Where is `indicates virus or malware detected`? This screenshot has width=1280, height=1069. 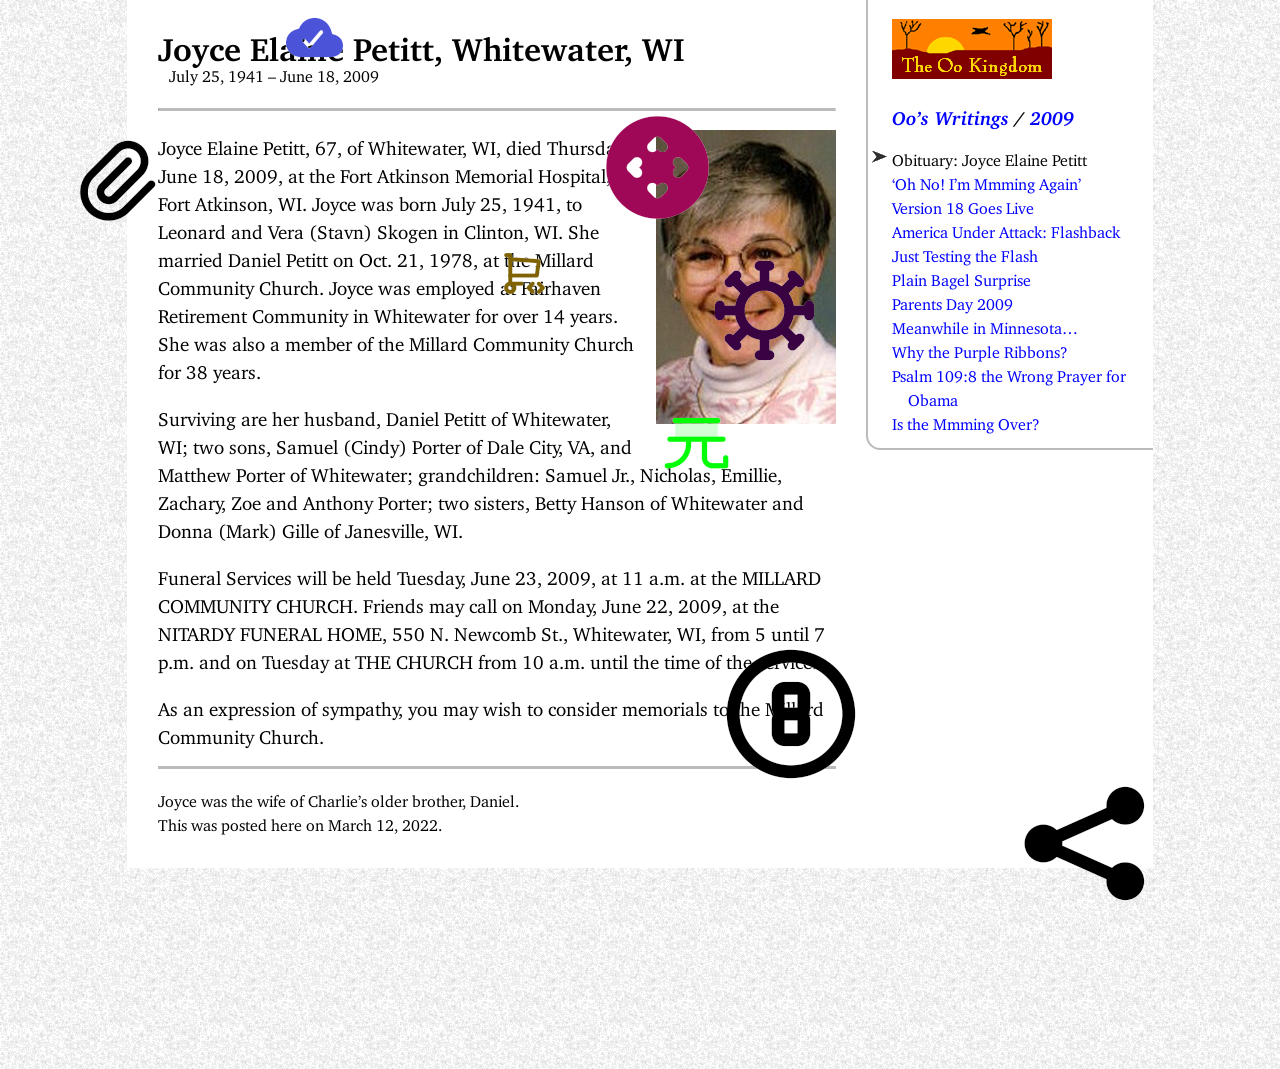
indicates virus or malware detected is located at coordinates (764, 310).